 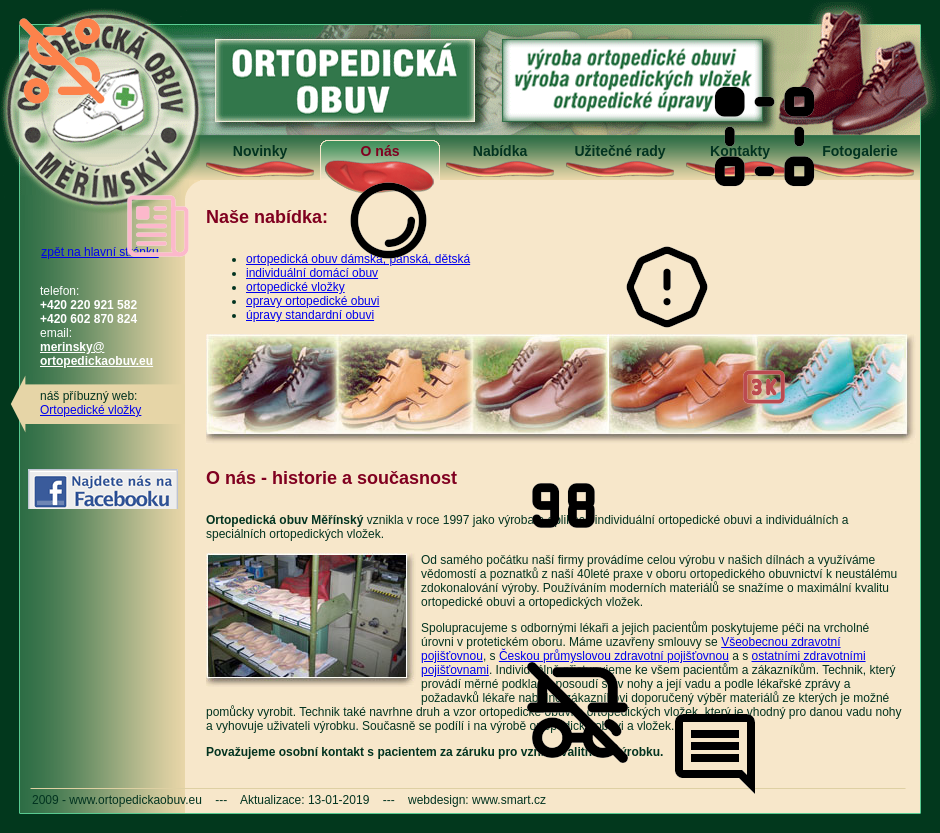 What do you see at coordinates (764, 136) in the screenshot?
I see `set transform anchor to top-left corner` at bounding box center [764, 136].